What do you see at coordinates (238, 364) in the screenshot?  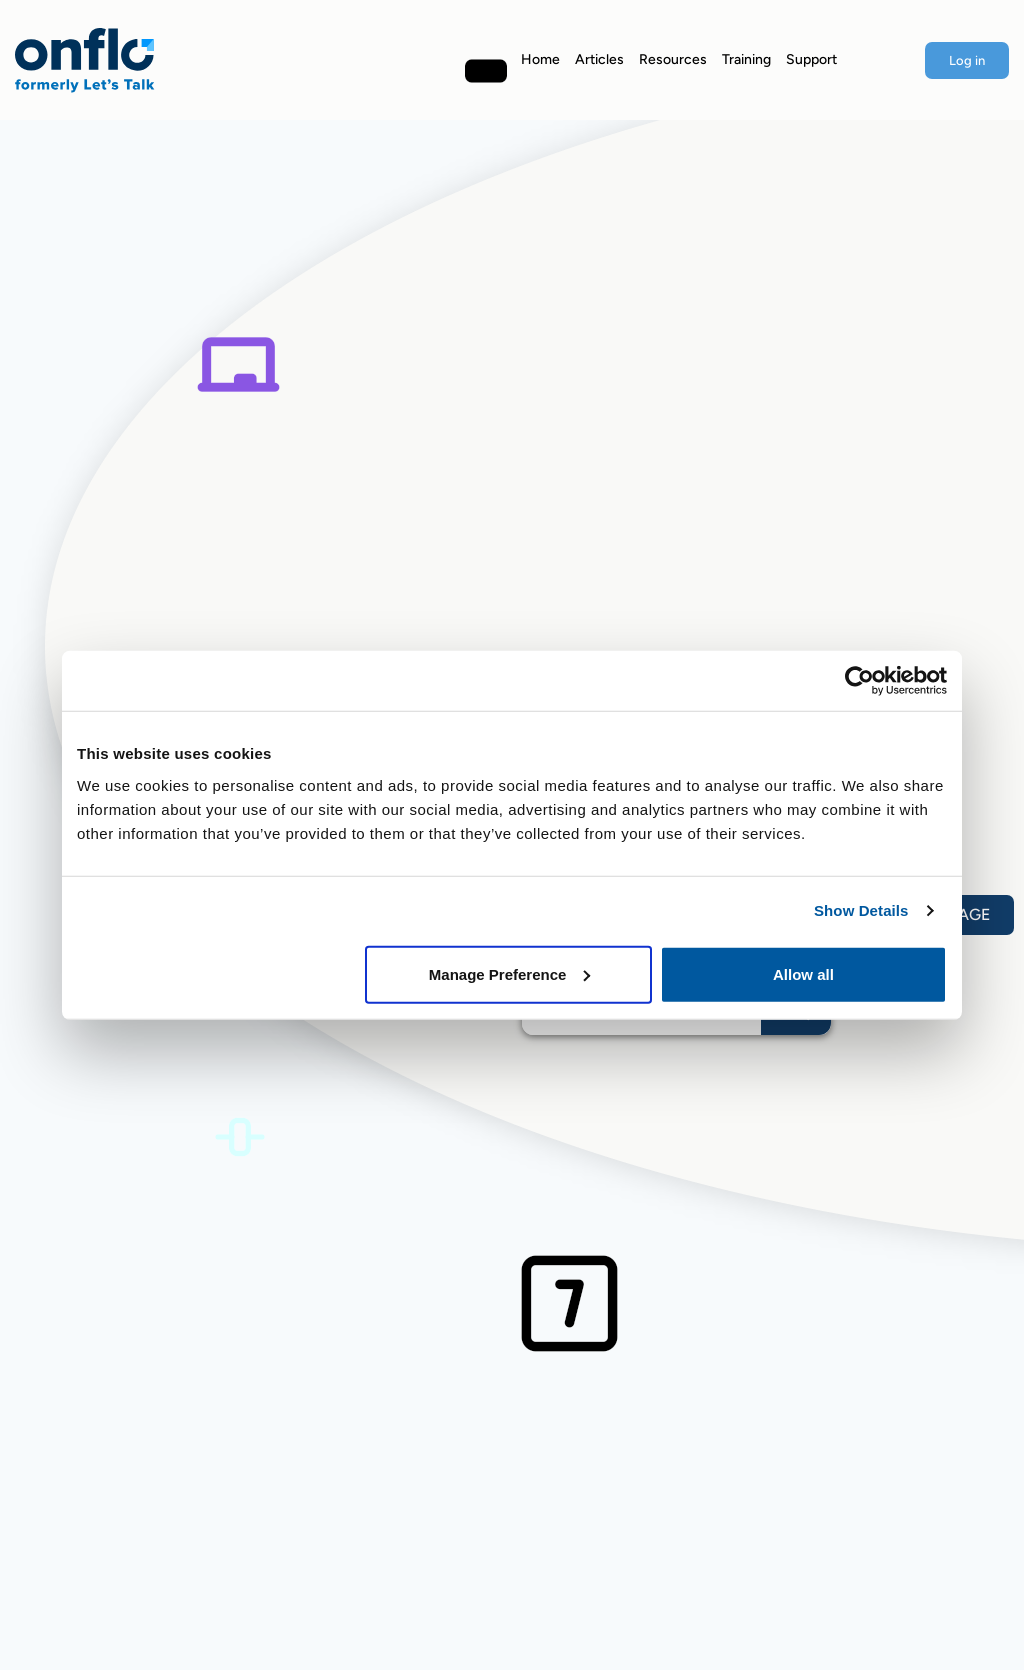 I see `access classroom or educational content` at bounding box center [238, 364].